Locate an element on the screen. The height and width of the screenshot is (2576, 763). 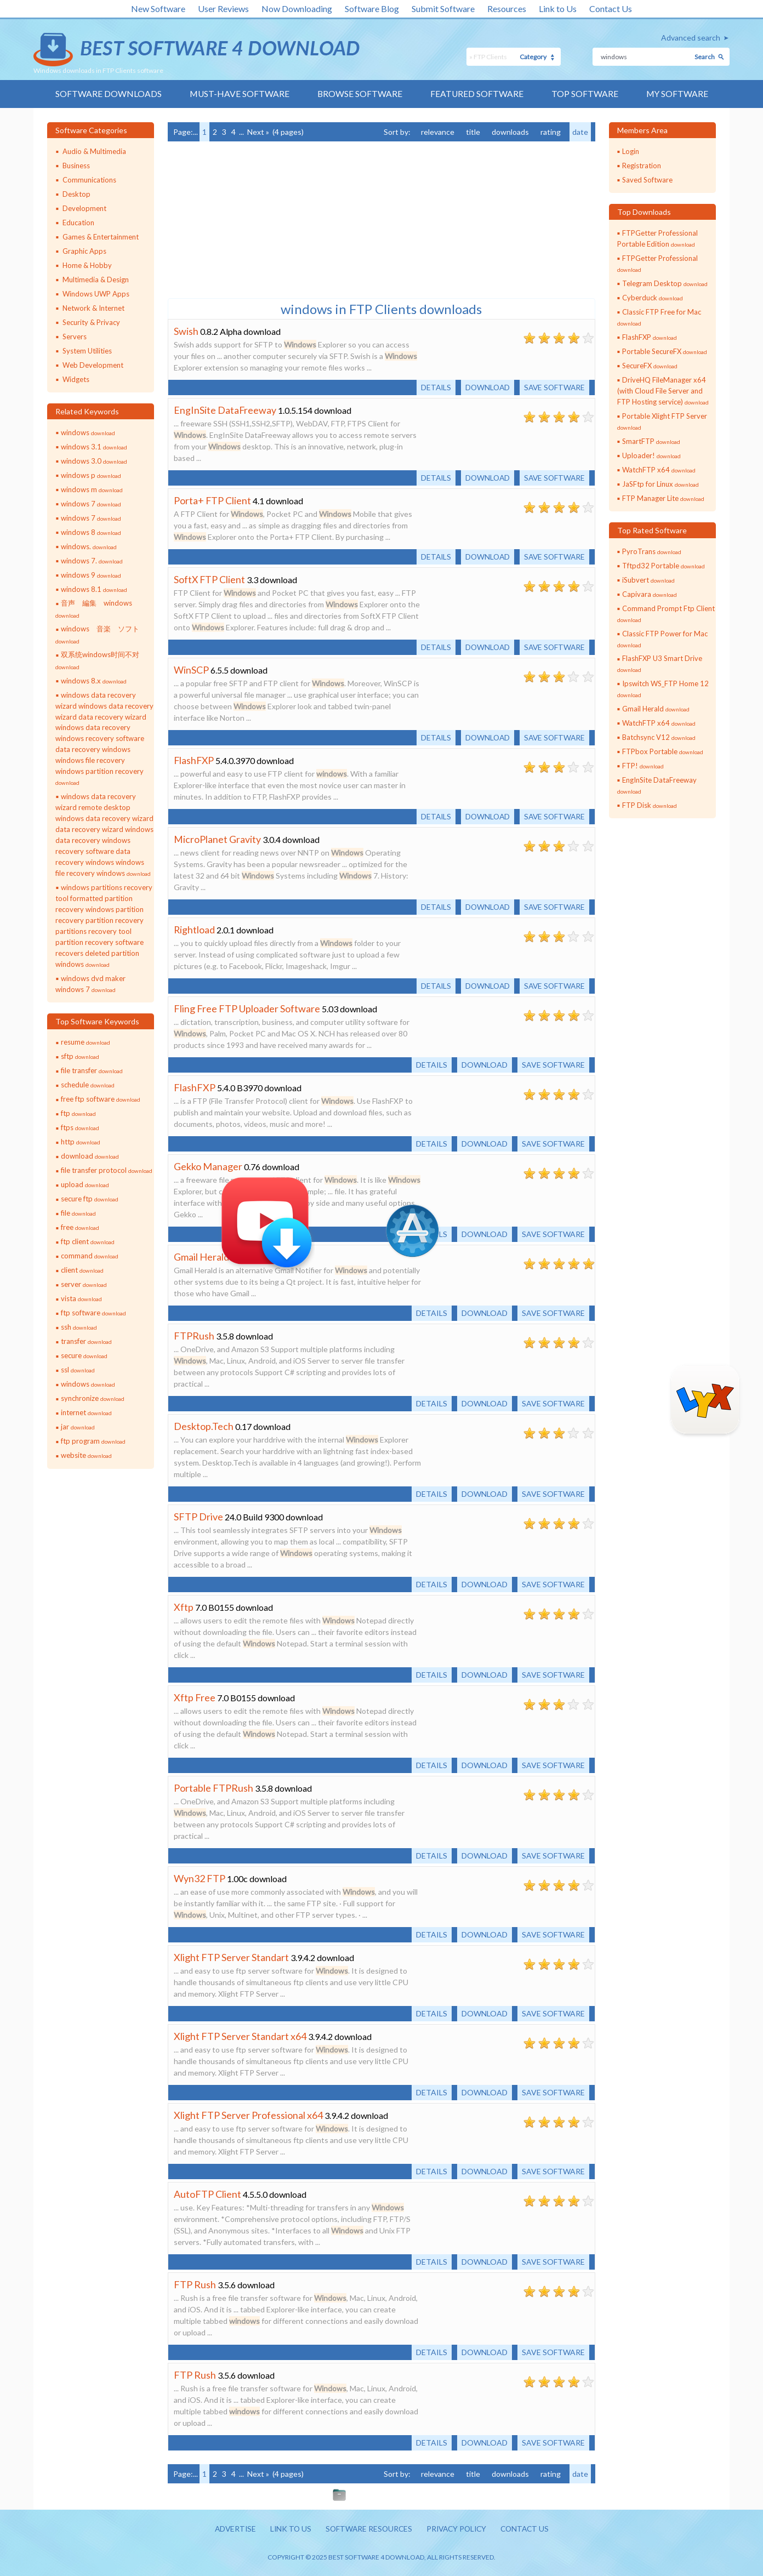
open LyX document processor is located at coordinates (705, 1399).